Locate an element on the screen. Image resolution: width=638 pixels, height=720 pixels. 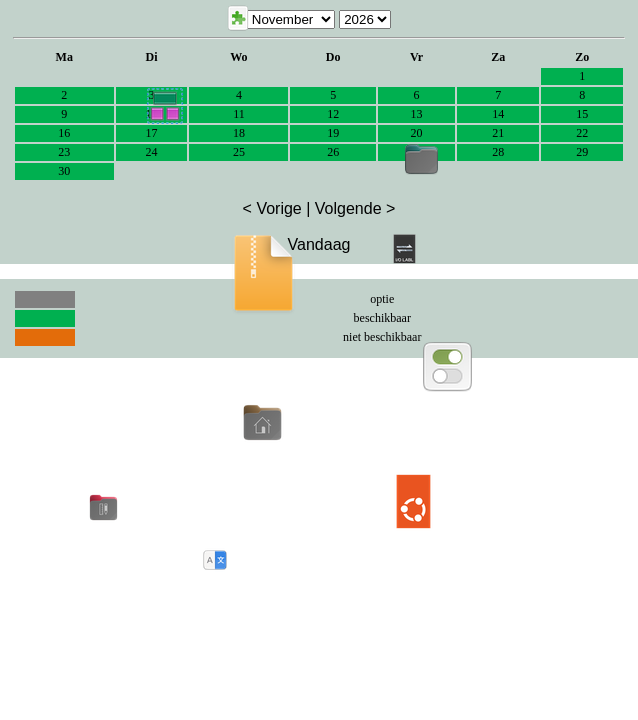
open the ubuntu system menu is located at coordinates (413, 501).